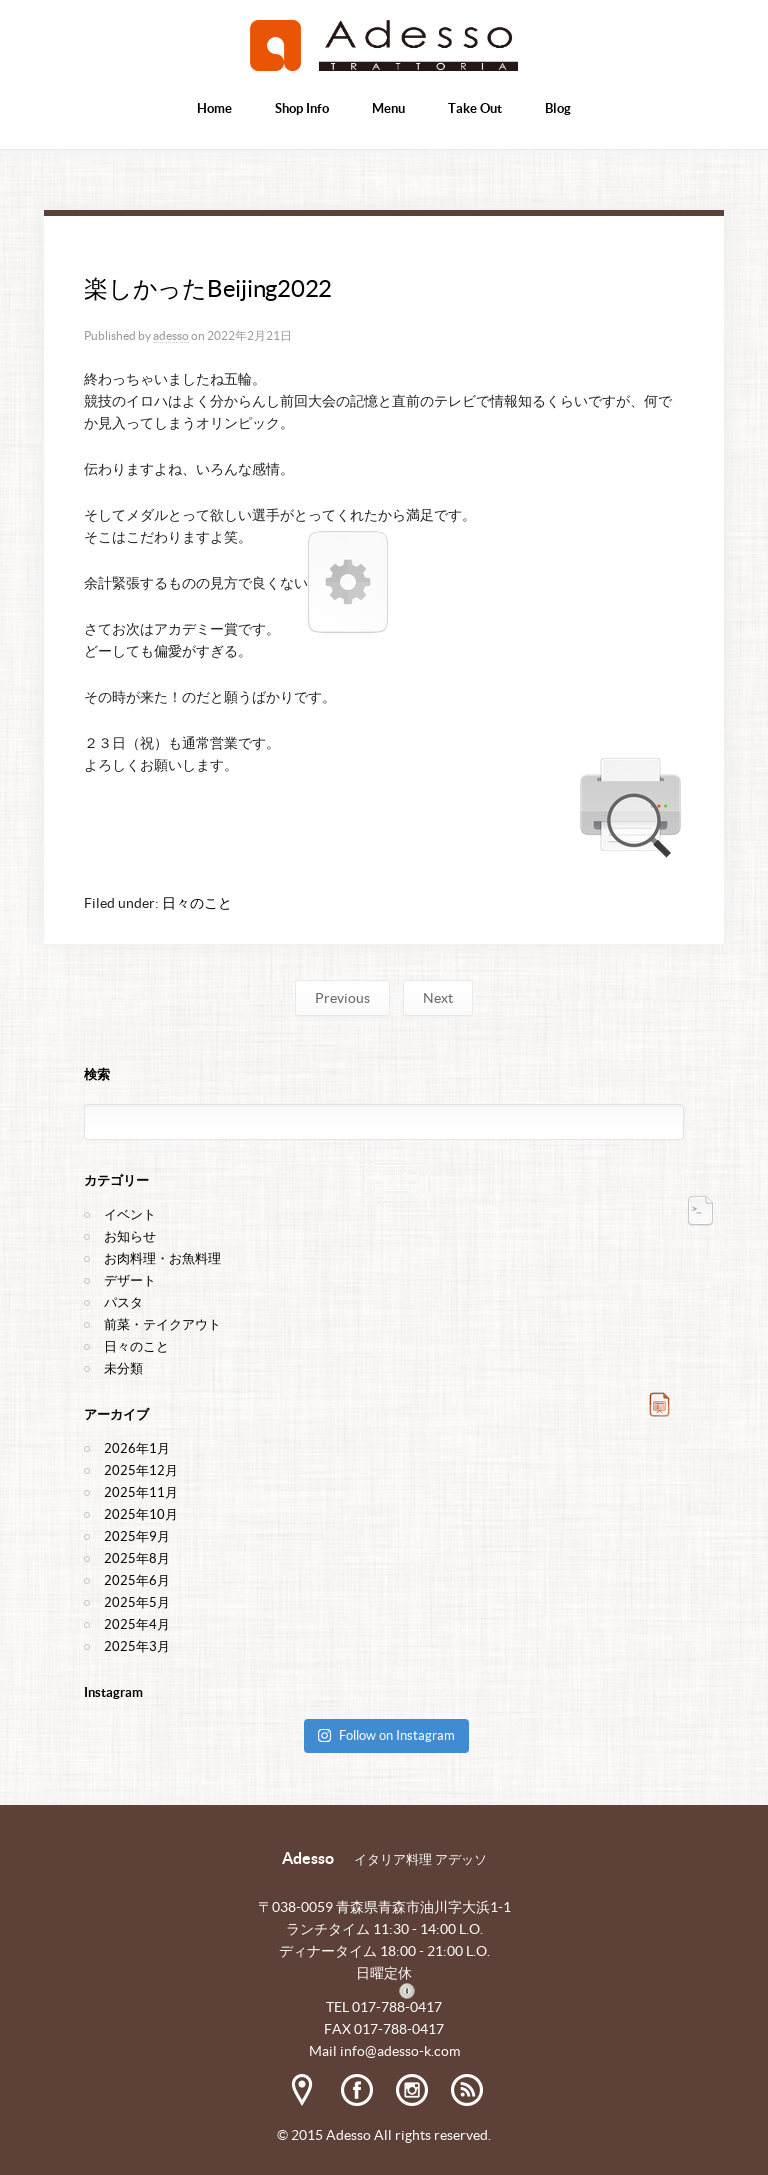 This screenshot has width=768, height=2175. Describe the element at coordinates (630, 804) in the screenshot. I see `preview document before printing` at that location.